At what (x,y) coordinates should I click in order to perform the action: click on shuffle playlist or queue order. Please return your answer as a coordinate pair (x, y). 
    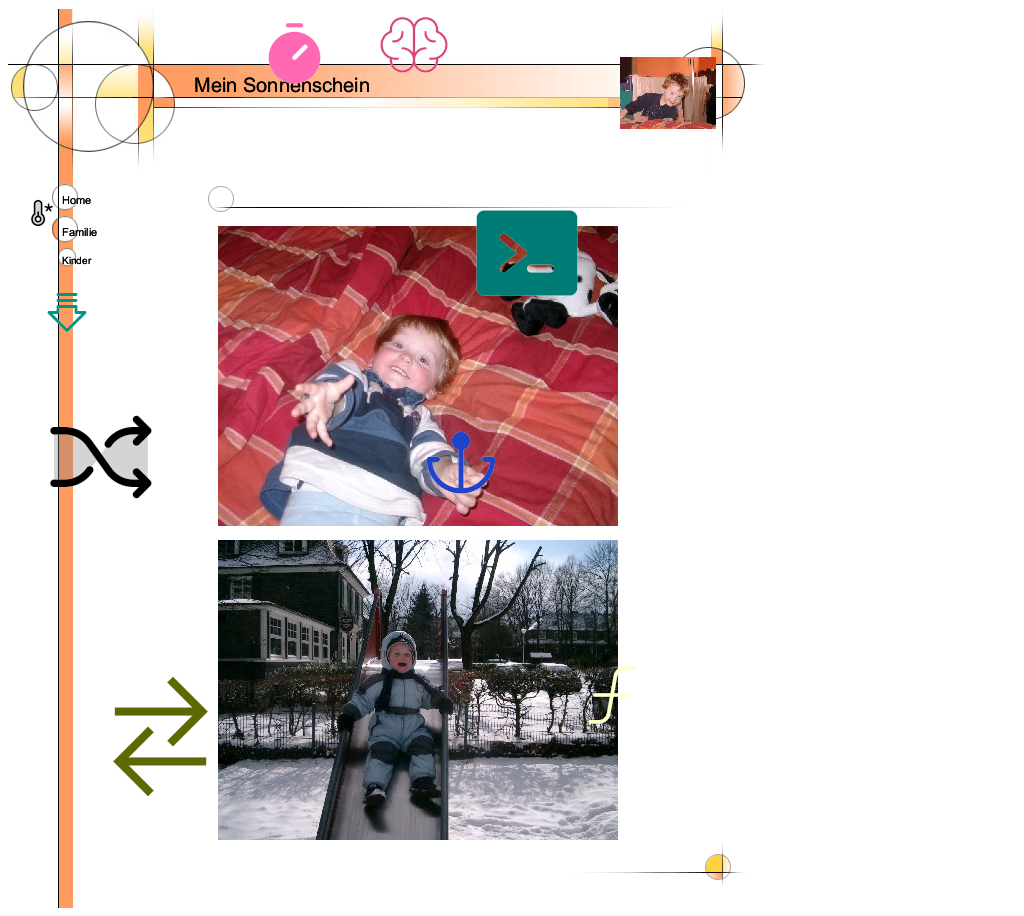
    Looking at the image, I should click on (99, 457).